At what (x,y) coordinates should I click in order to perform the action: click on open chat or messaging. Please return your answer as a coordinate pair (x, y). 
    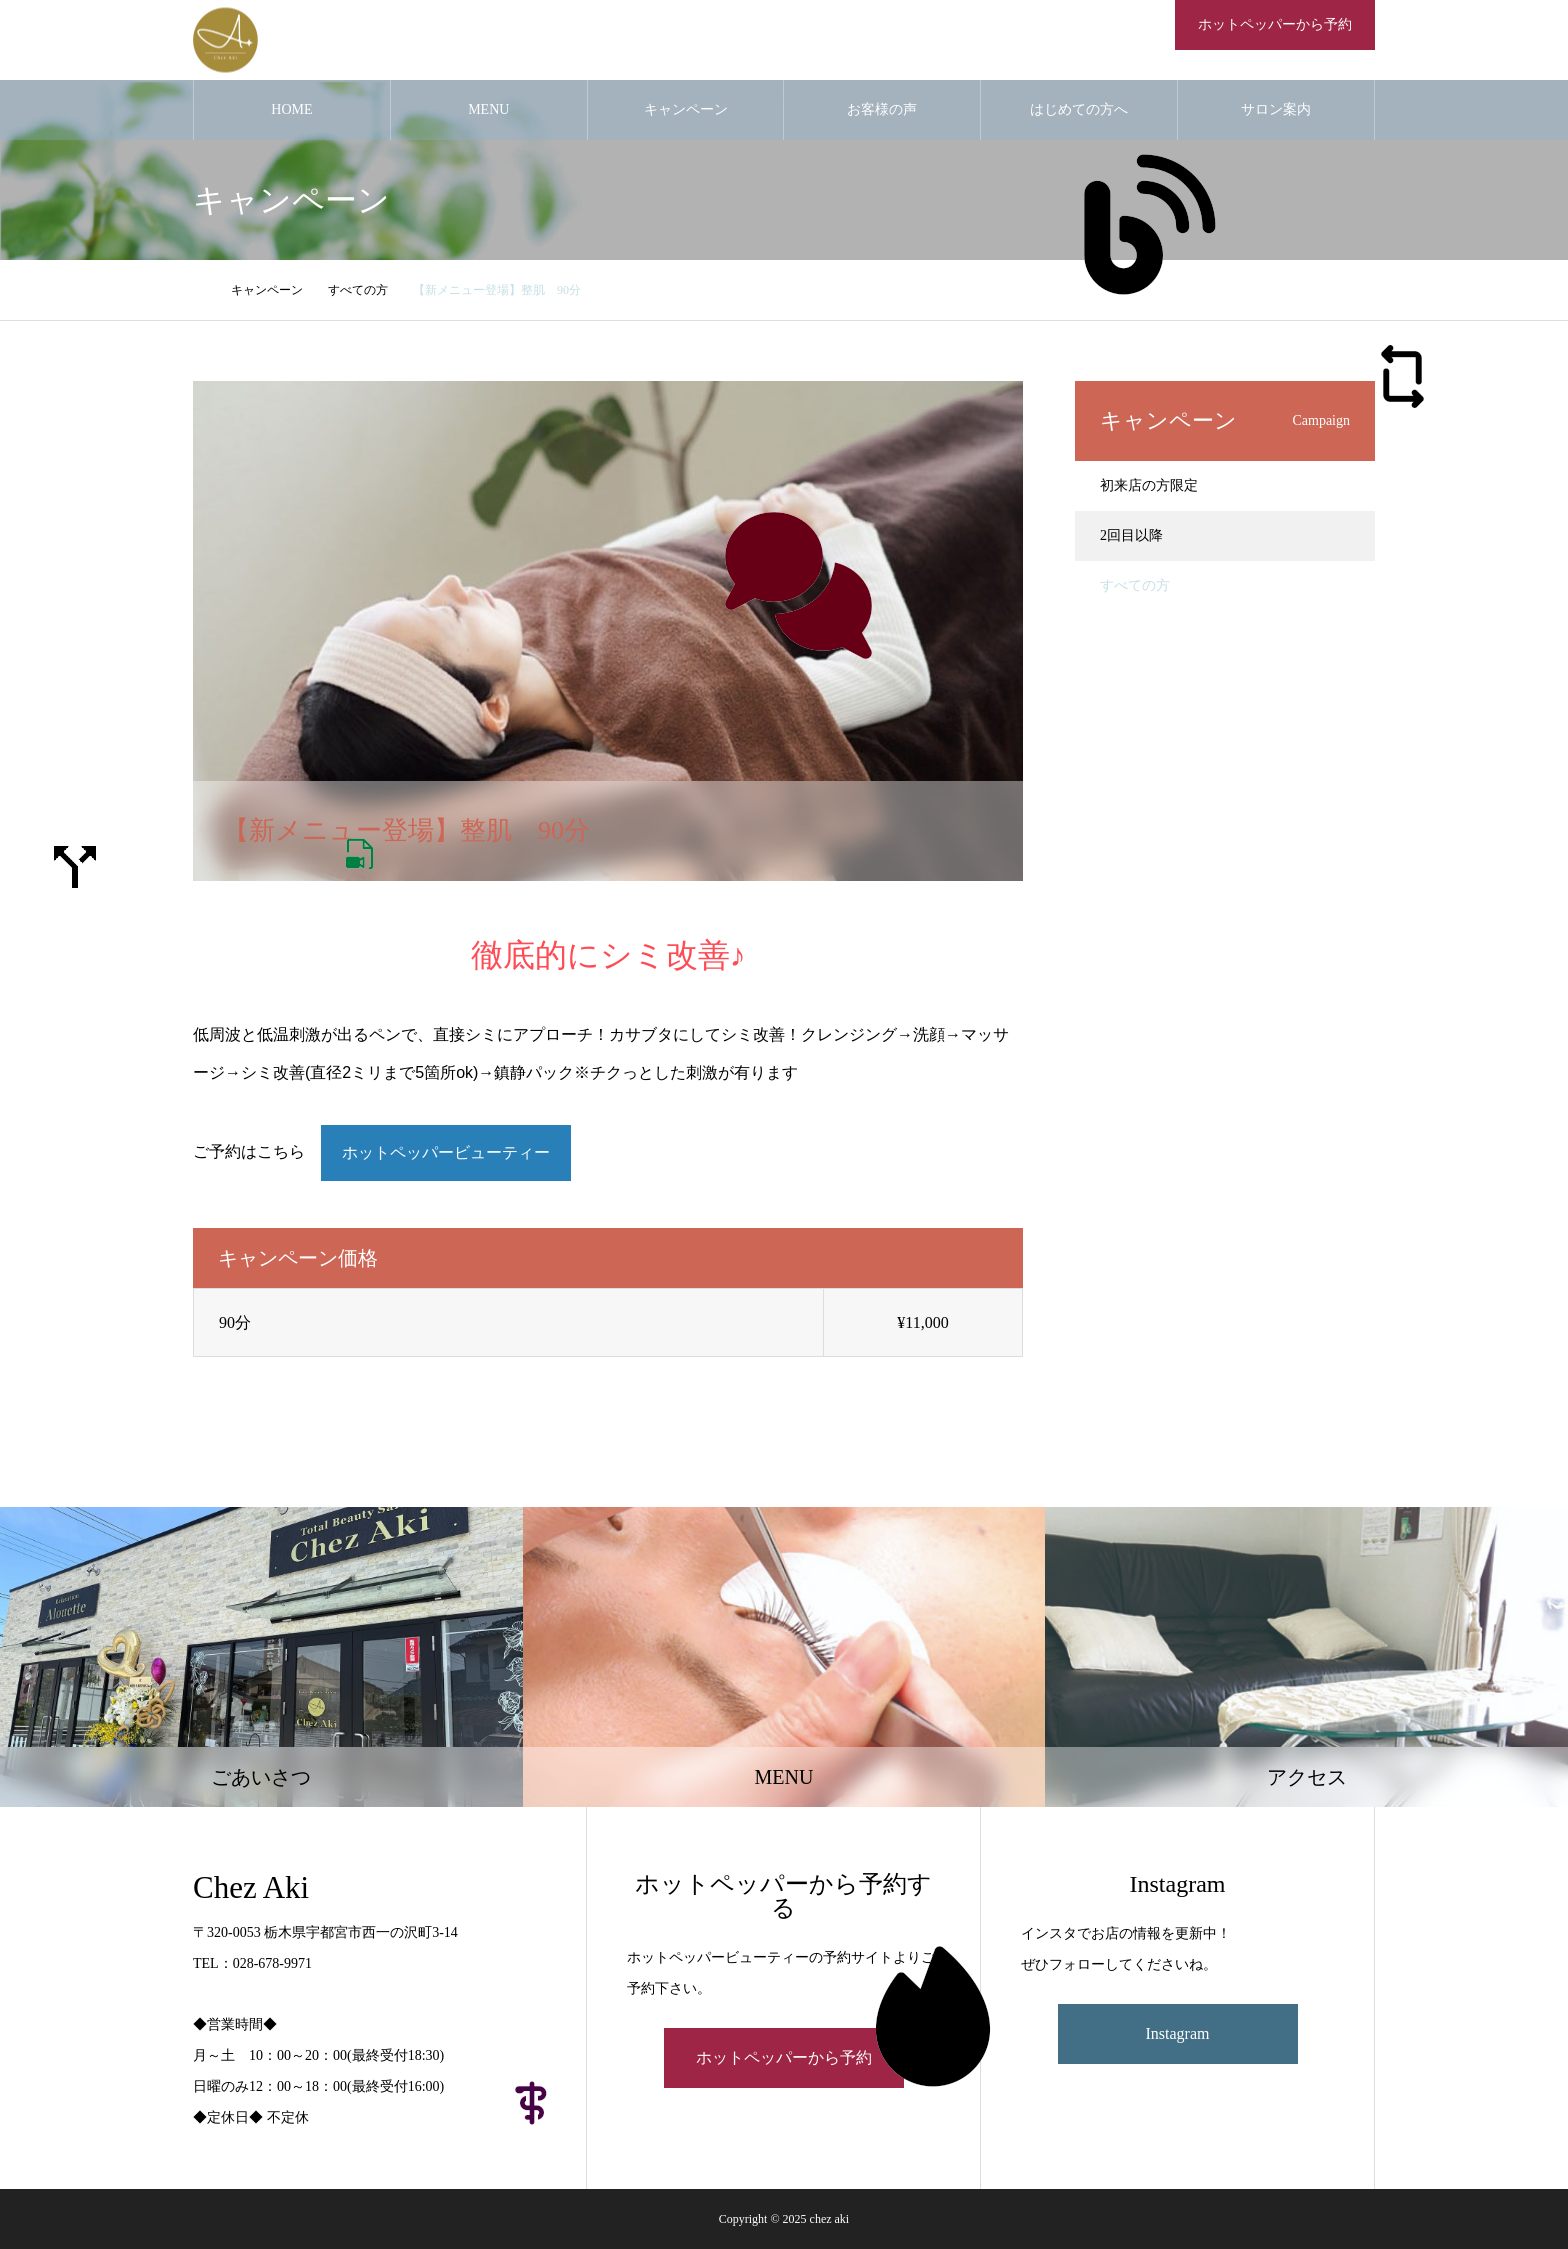
    Looking at the image, I should click on (798, 585).